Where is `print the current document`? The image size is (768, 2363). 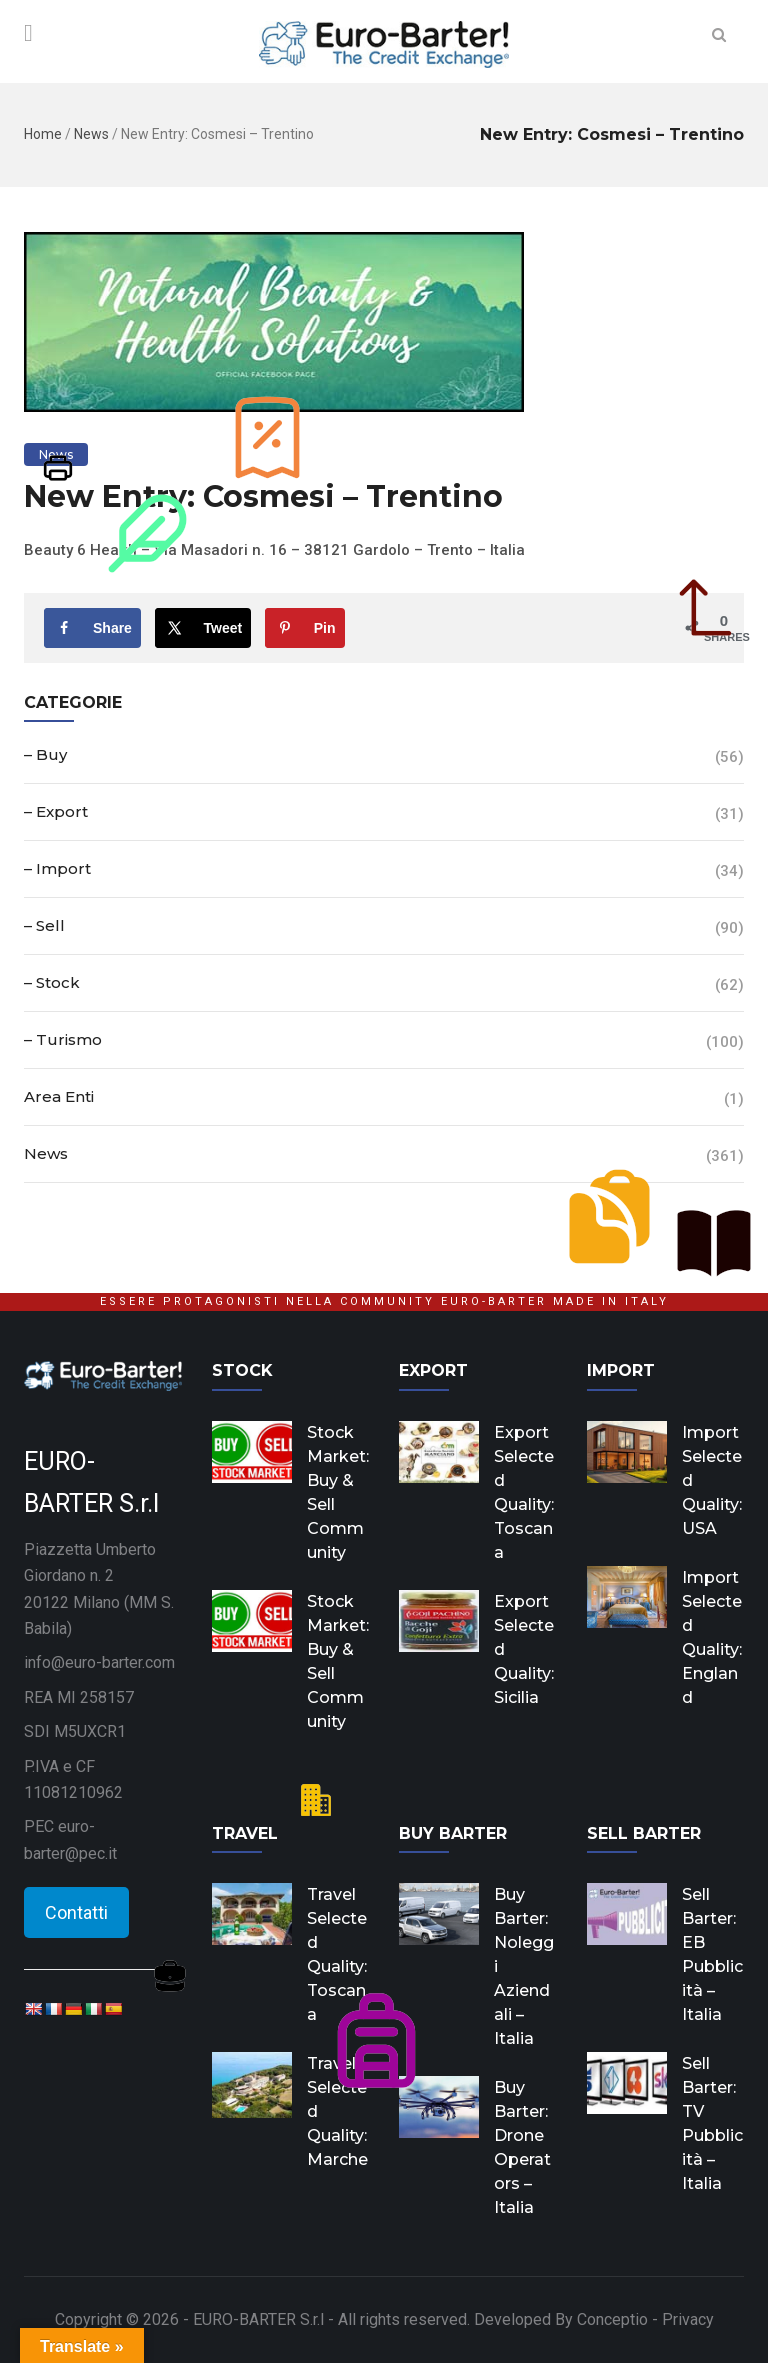 print the current document is located at coordinates (58, 468).